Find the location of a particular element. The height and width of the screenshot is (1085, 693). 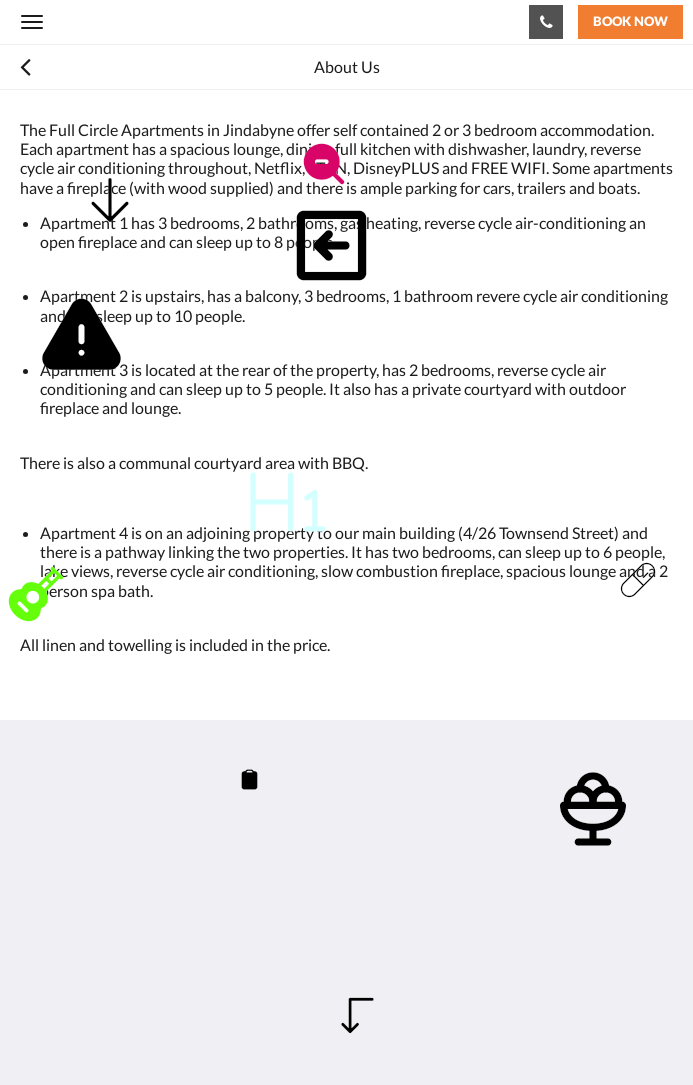

indicates a warning or caution state is located at coordinates (81, 338).